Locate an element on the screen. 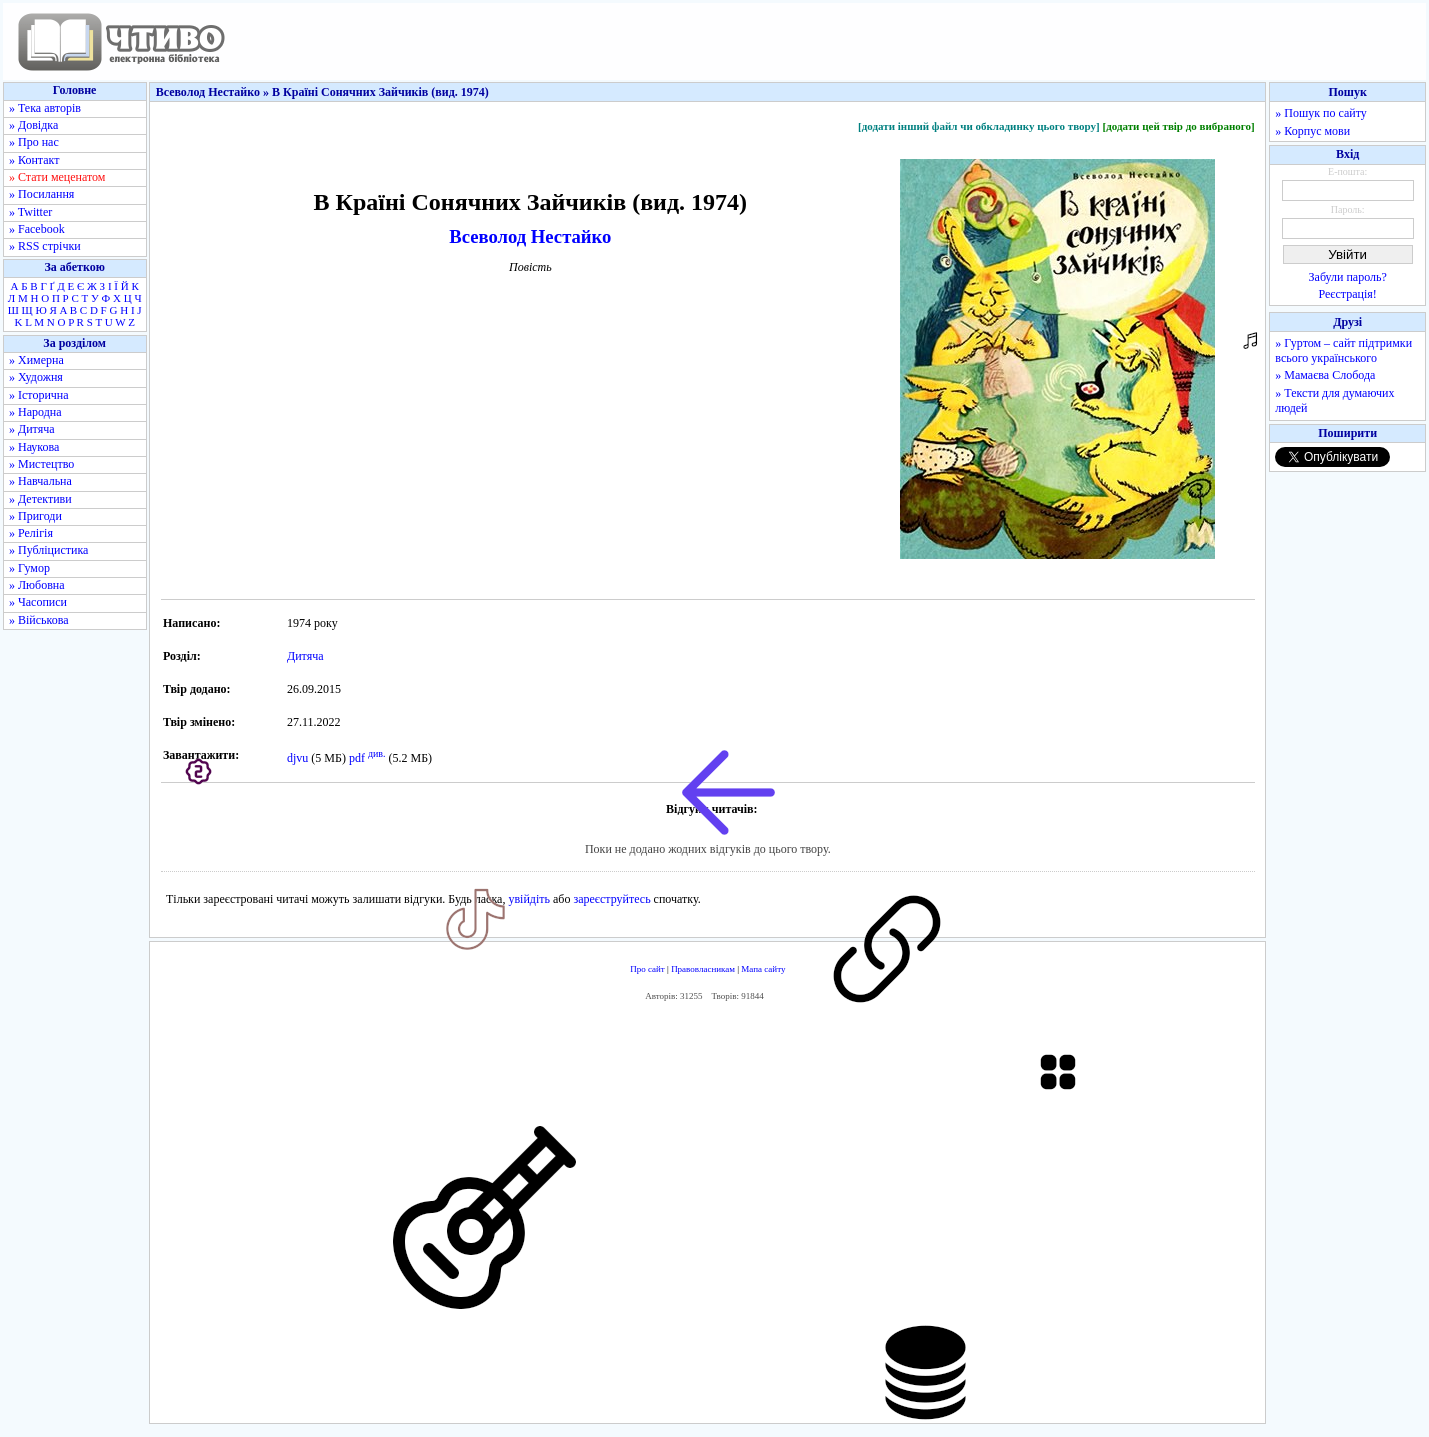 The height and width of the screenshot is (1437, 1429). copy or share a link is located at coordinates (887, 949).